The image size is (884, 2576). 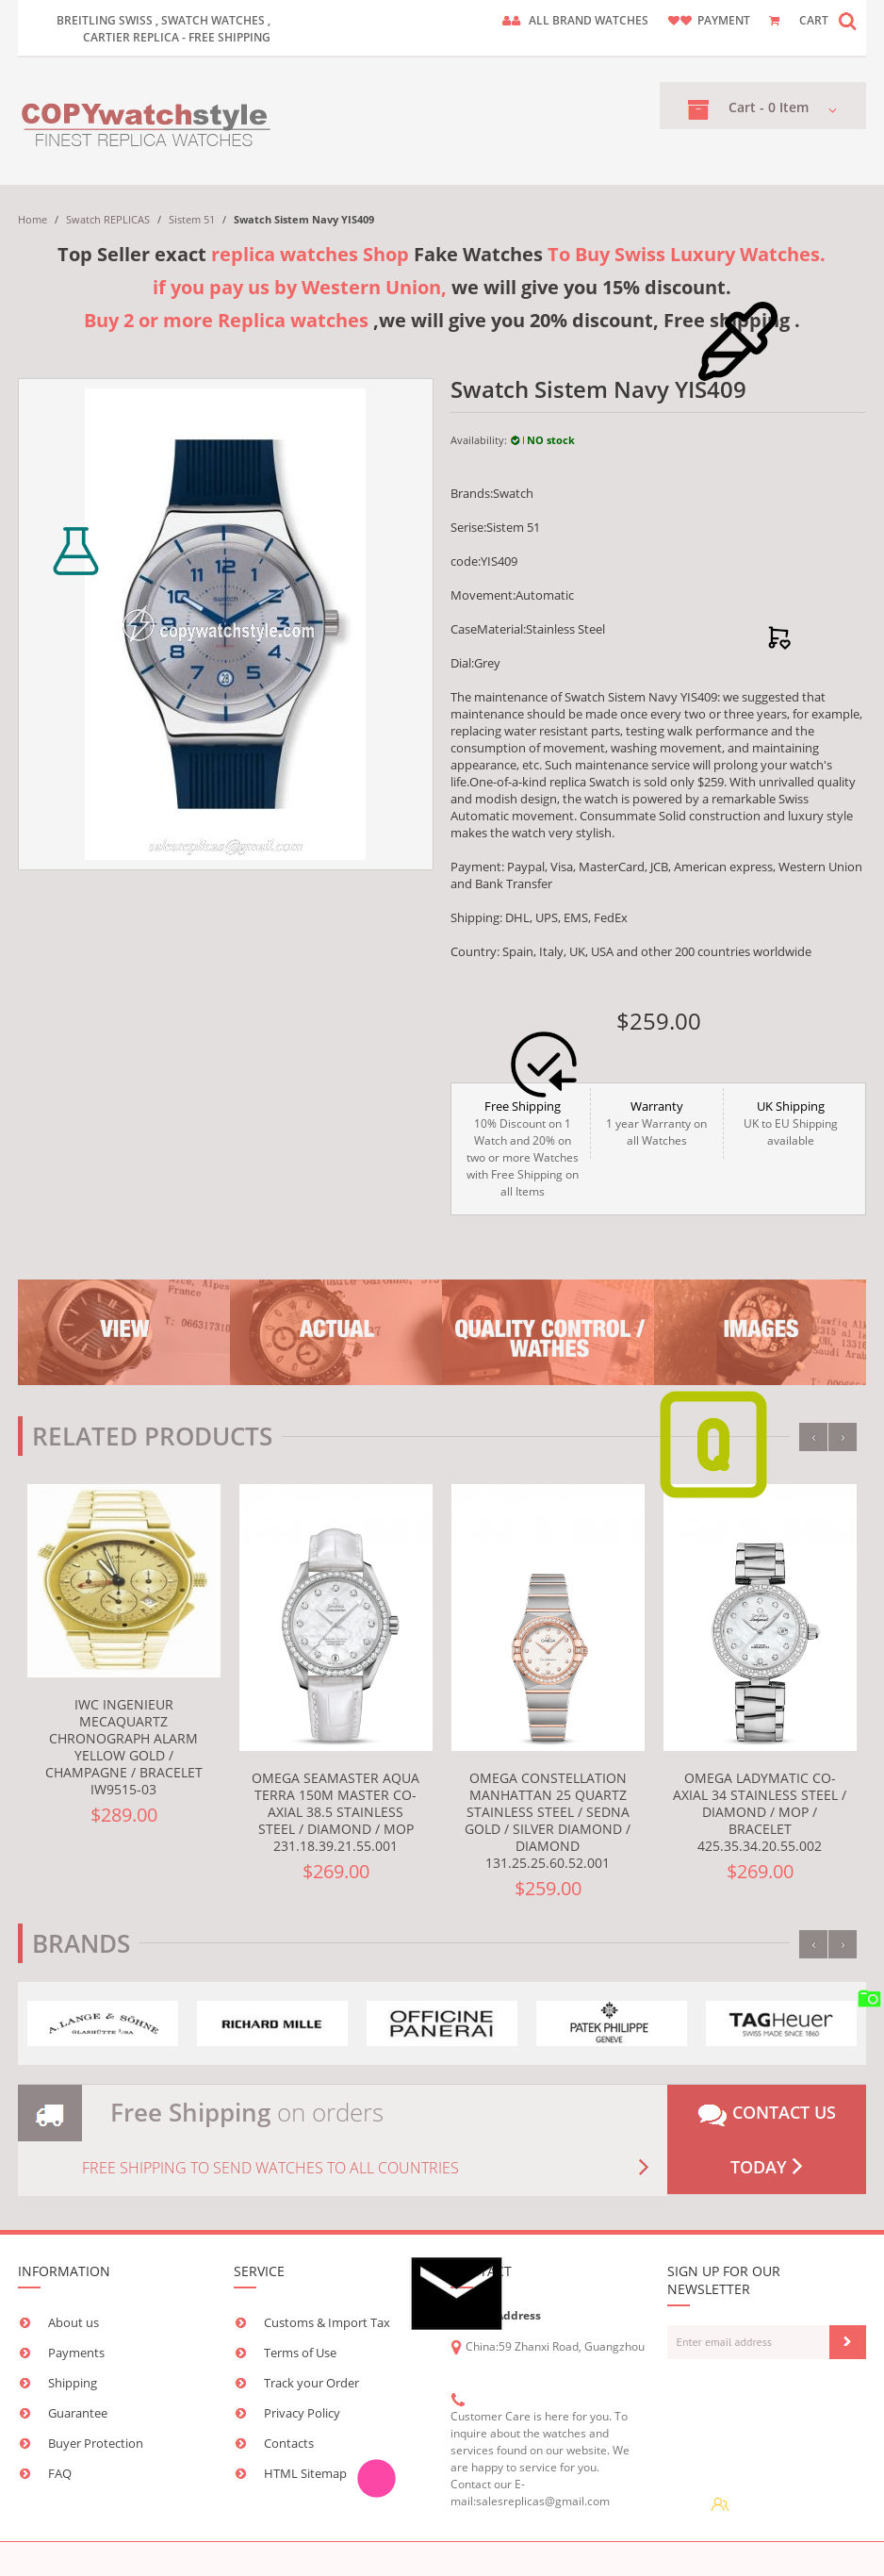 What do you see at coordinates (713, 1445) in the screenshot?
I see `represents the letter Q in a keyboard or text input` at bounding box center [713, 1445].